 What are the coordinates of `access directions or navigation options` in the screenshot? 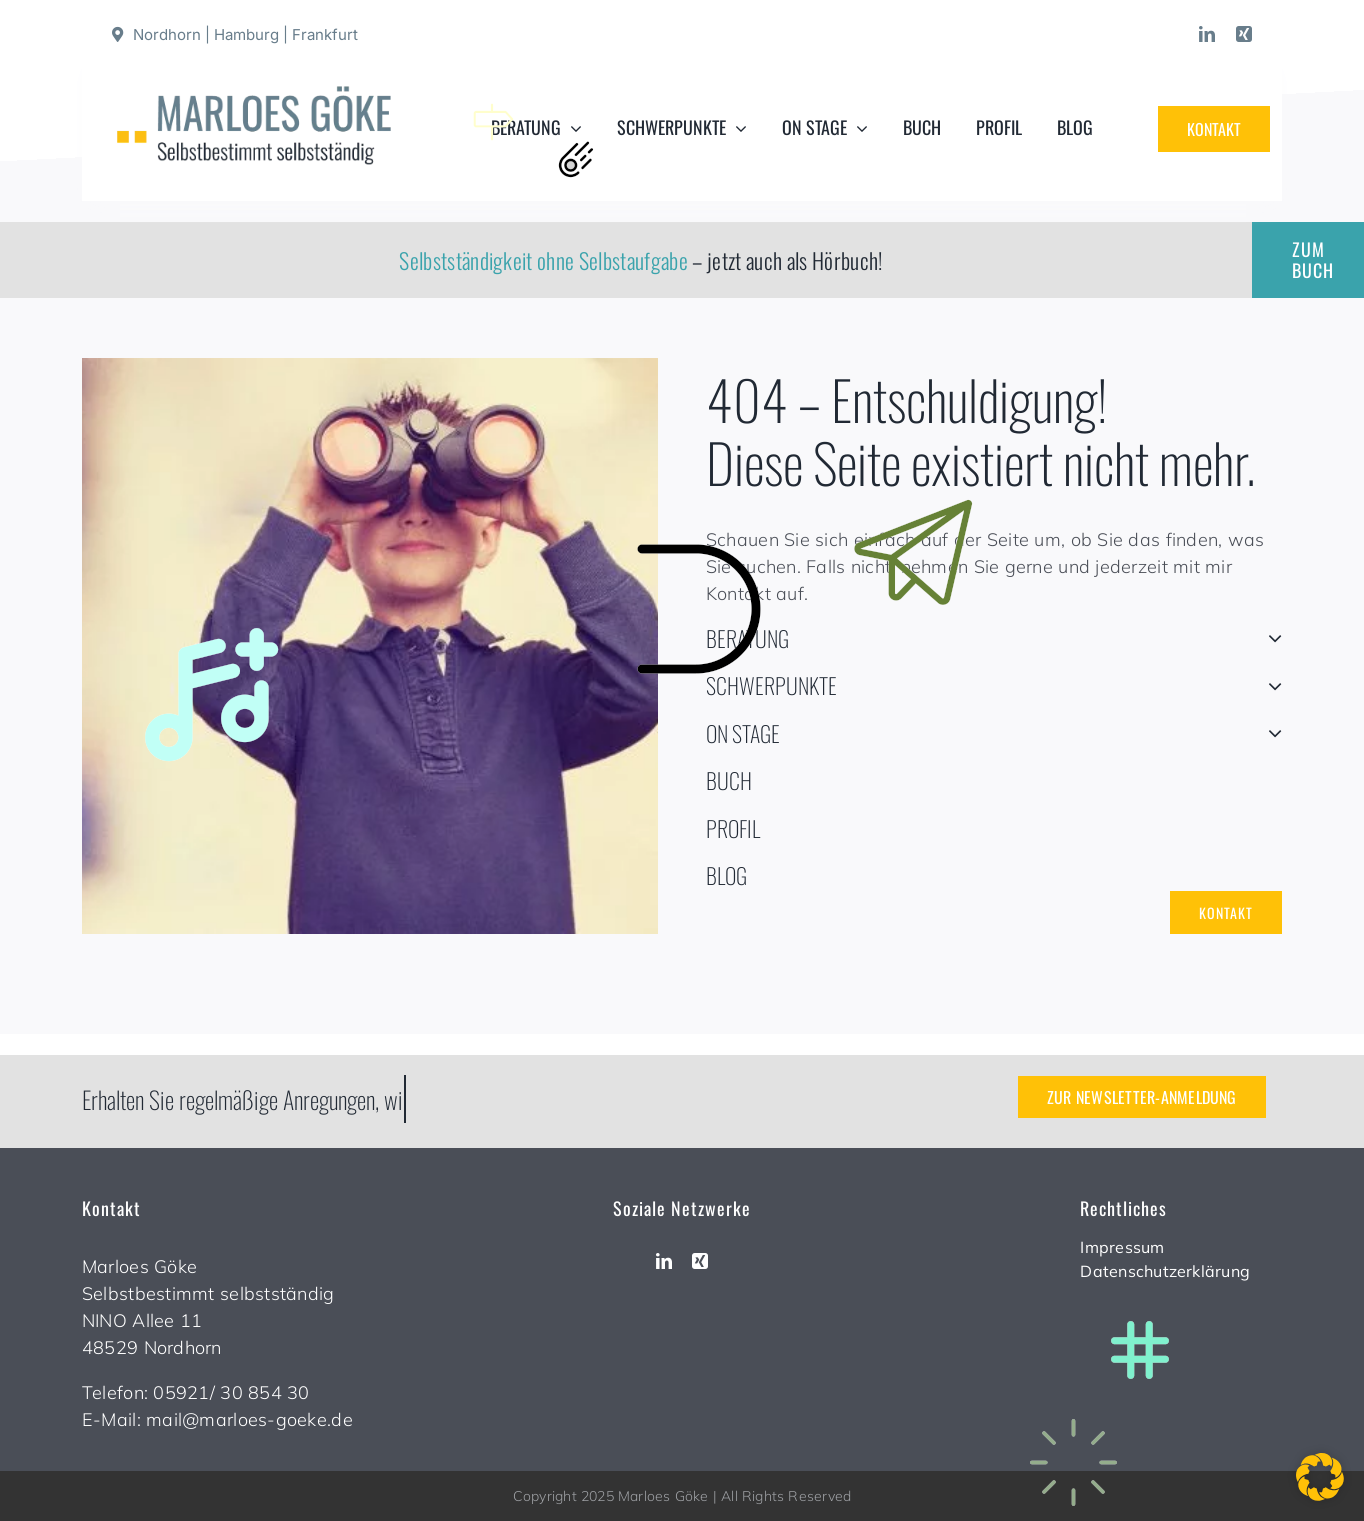 It's located at (492, 122).